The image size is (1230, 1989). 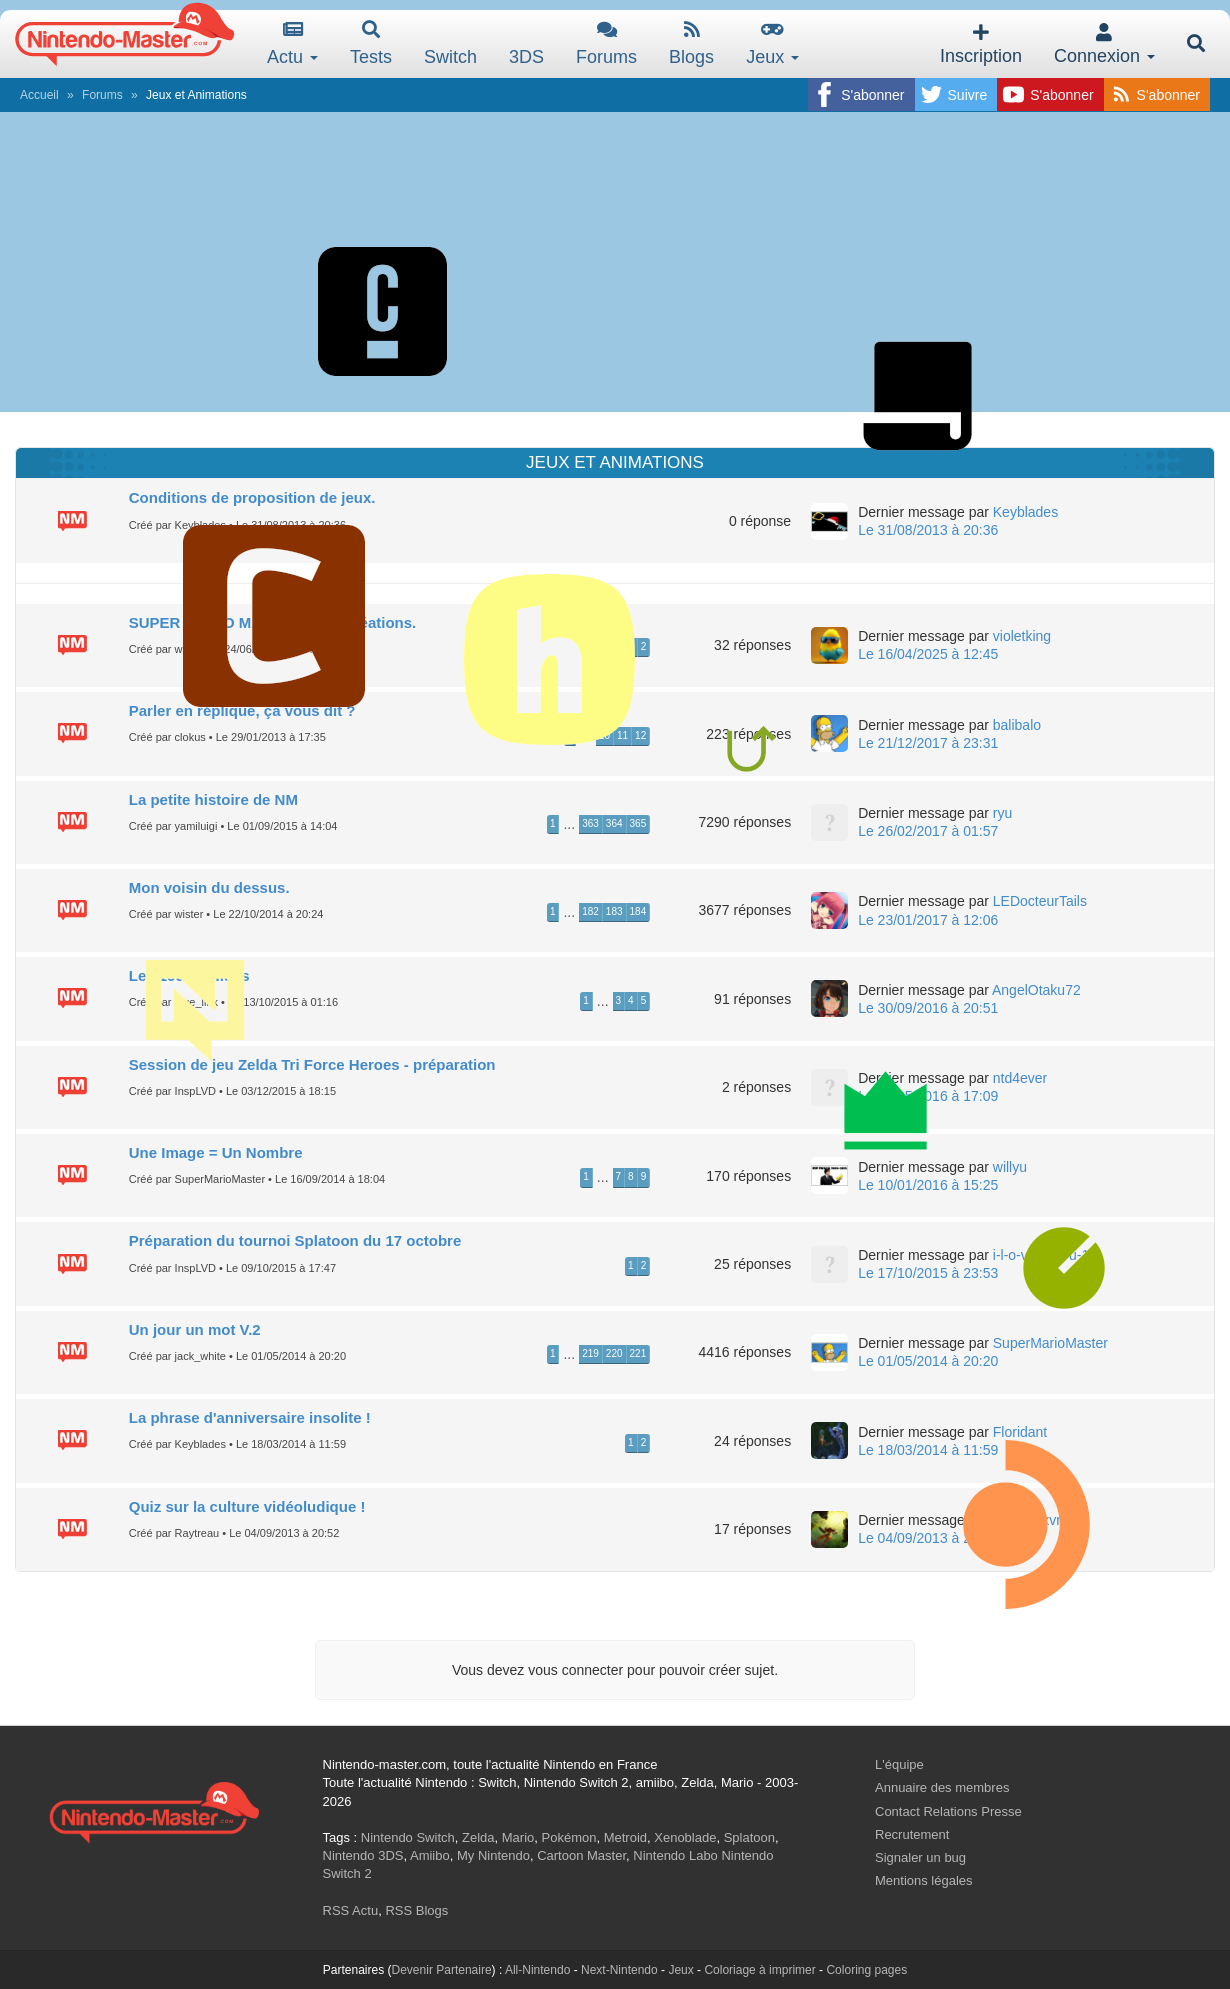 I want to click on NATS.io messaging system logo, so click(x=195, y=1011).